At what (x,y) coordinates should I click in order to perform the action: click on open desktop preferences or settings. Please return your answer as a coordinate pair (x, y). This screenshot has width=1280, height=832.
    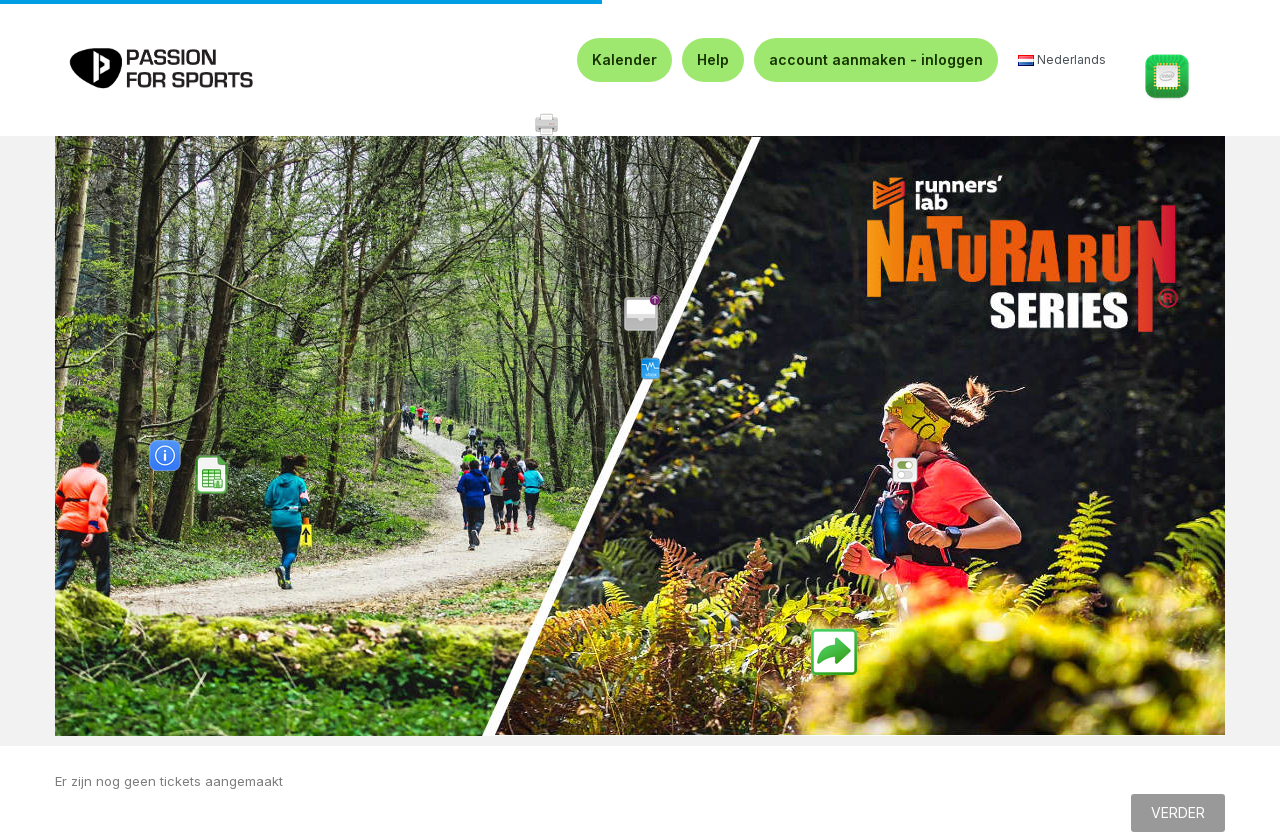
    Looking at the image, I should click on (905, 470).